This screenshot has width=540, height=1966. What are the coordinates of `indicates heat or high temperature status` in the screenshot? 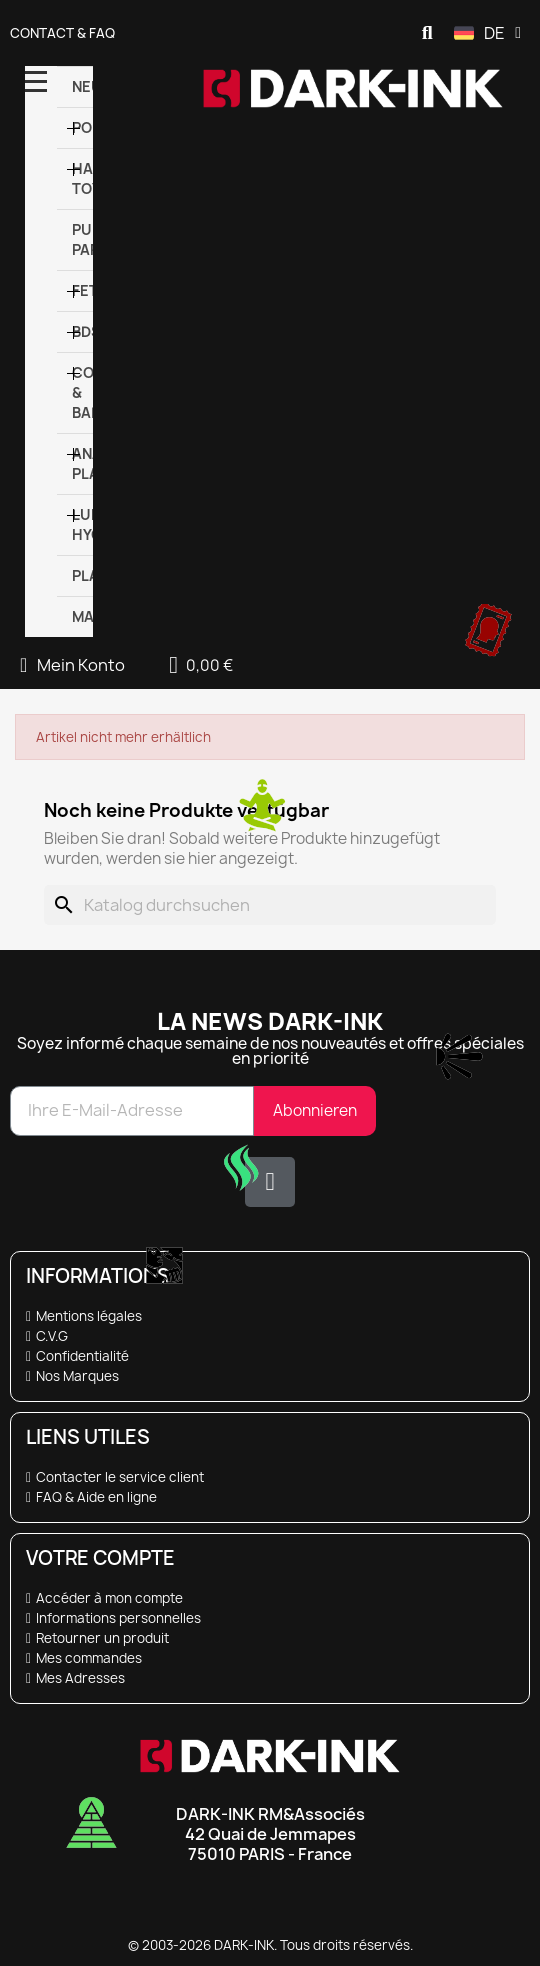 It's located at (241, 1168).